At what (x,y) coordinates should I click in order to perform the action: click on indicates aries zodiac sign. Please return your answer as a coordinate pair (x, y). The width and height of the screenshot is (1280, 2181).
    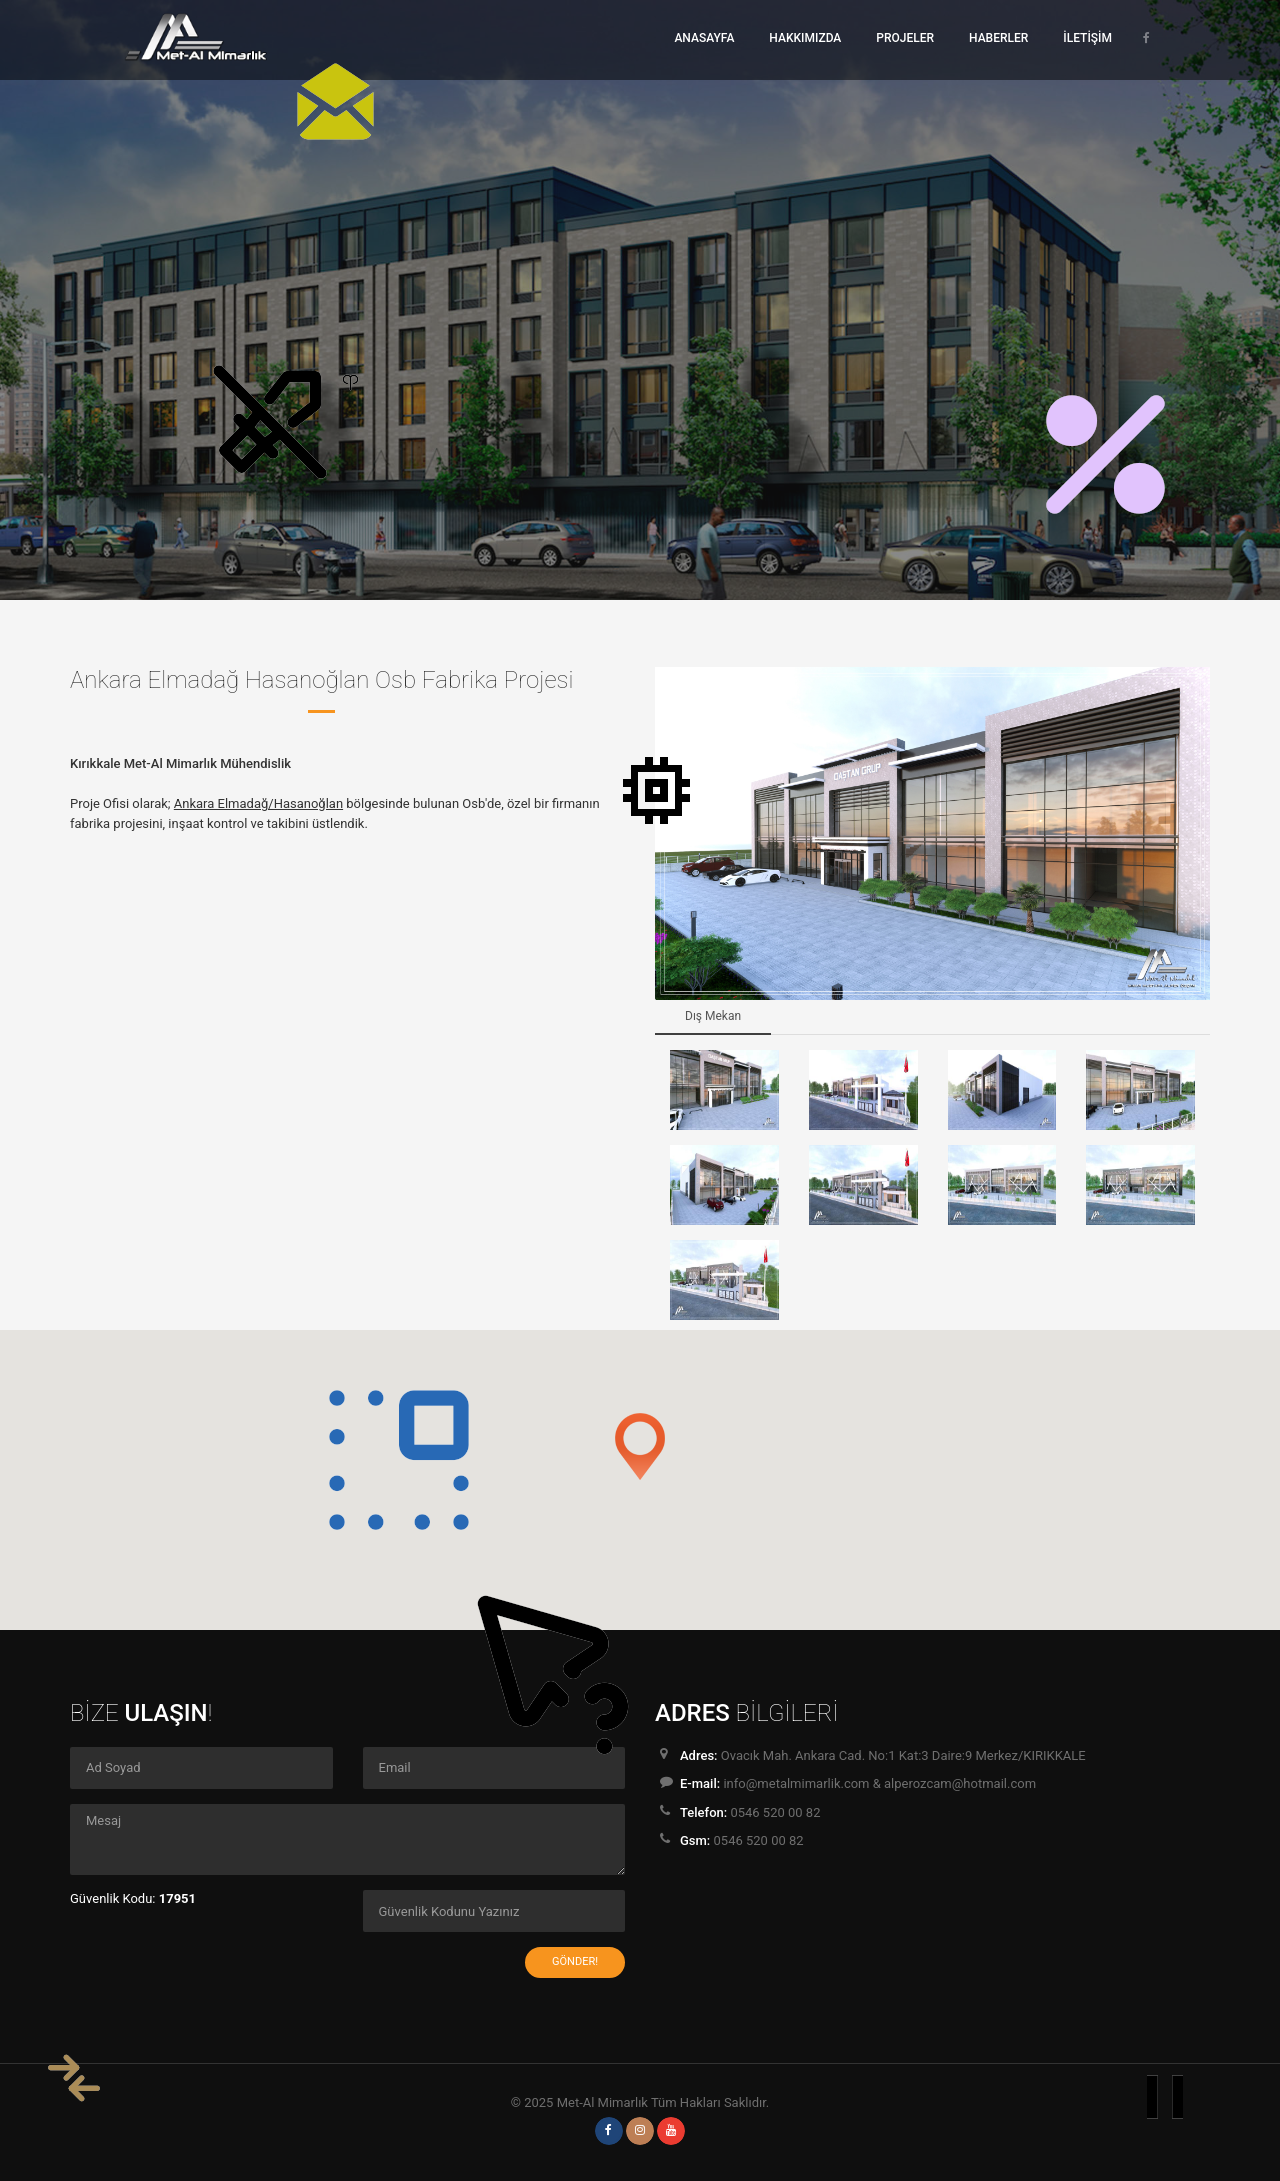
    Looking at the image, I should click on (350, 382).